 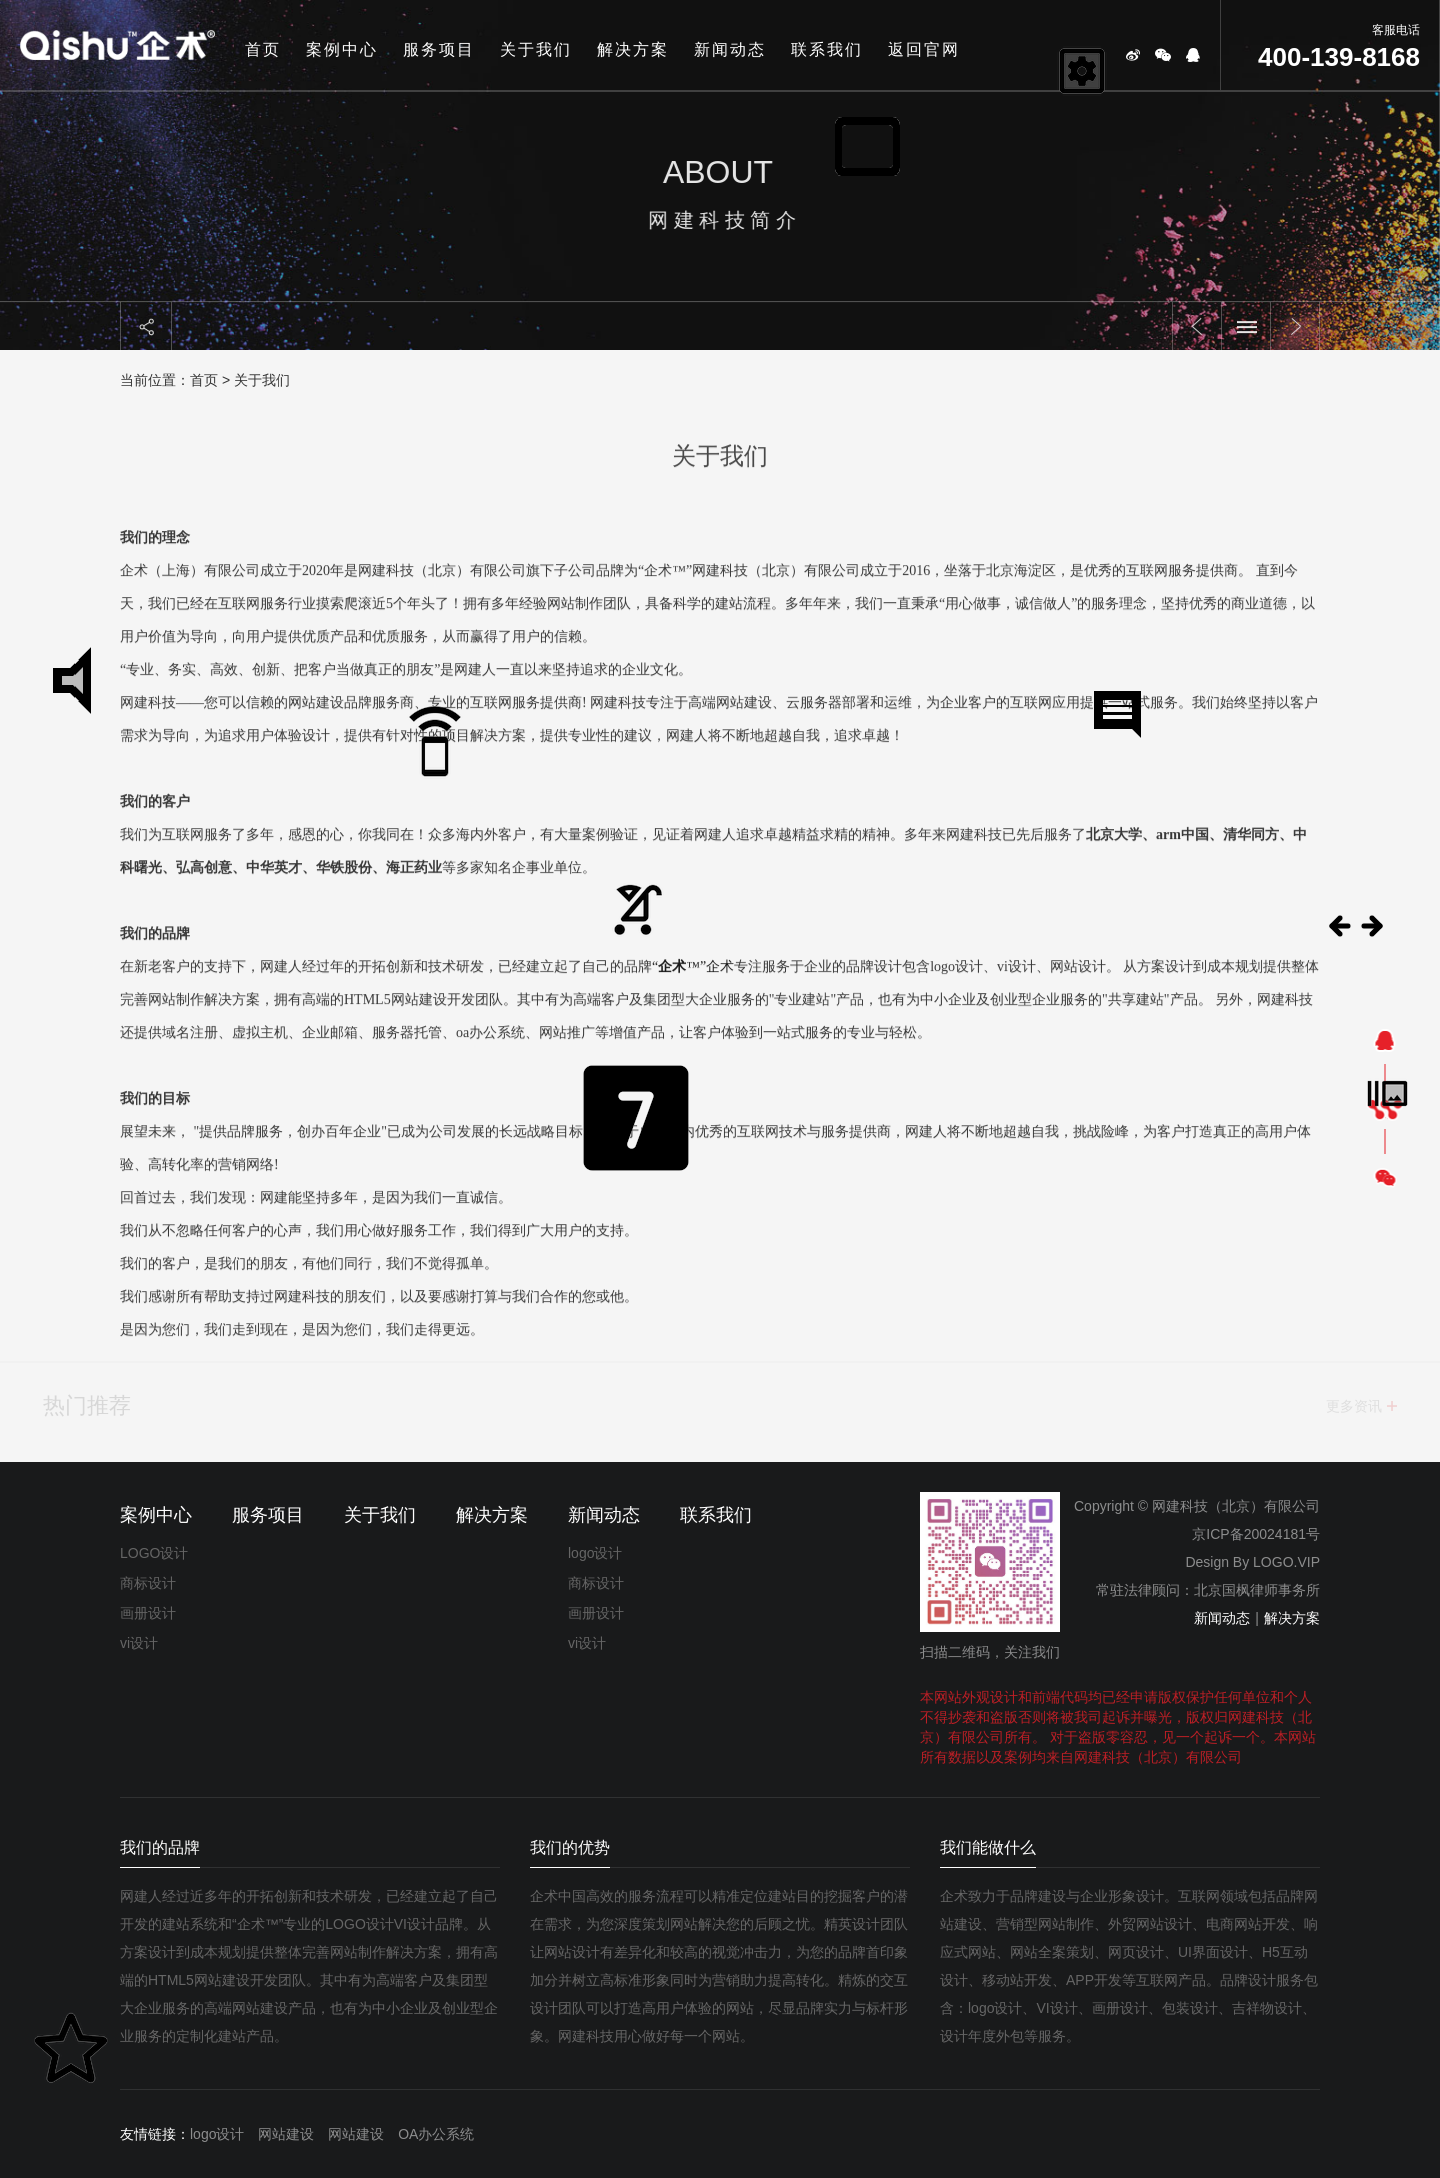 What do you see at coordinates (867, 146) in the screenshot?
I see `crop image to 3:2 aspect ratio` at bounding box center [867, 146].